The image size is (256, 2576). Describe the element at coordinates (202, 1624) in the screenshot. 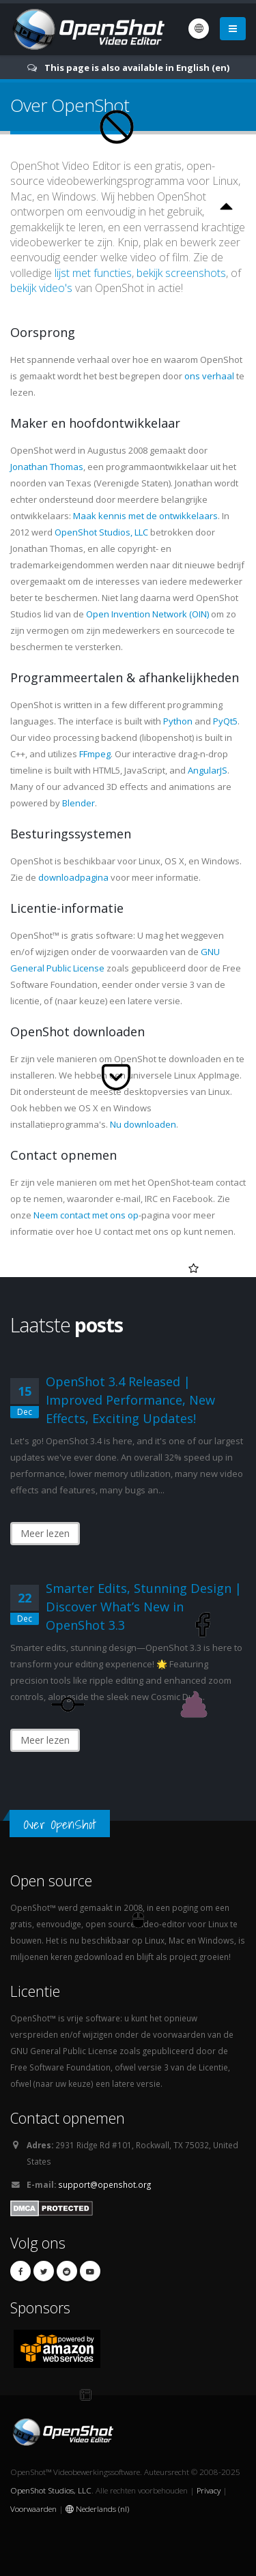

I see `open Facebook app` at that location.